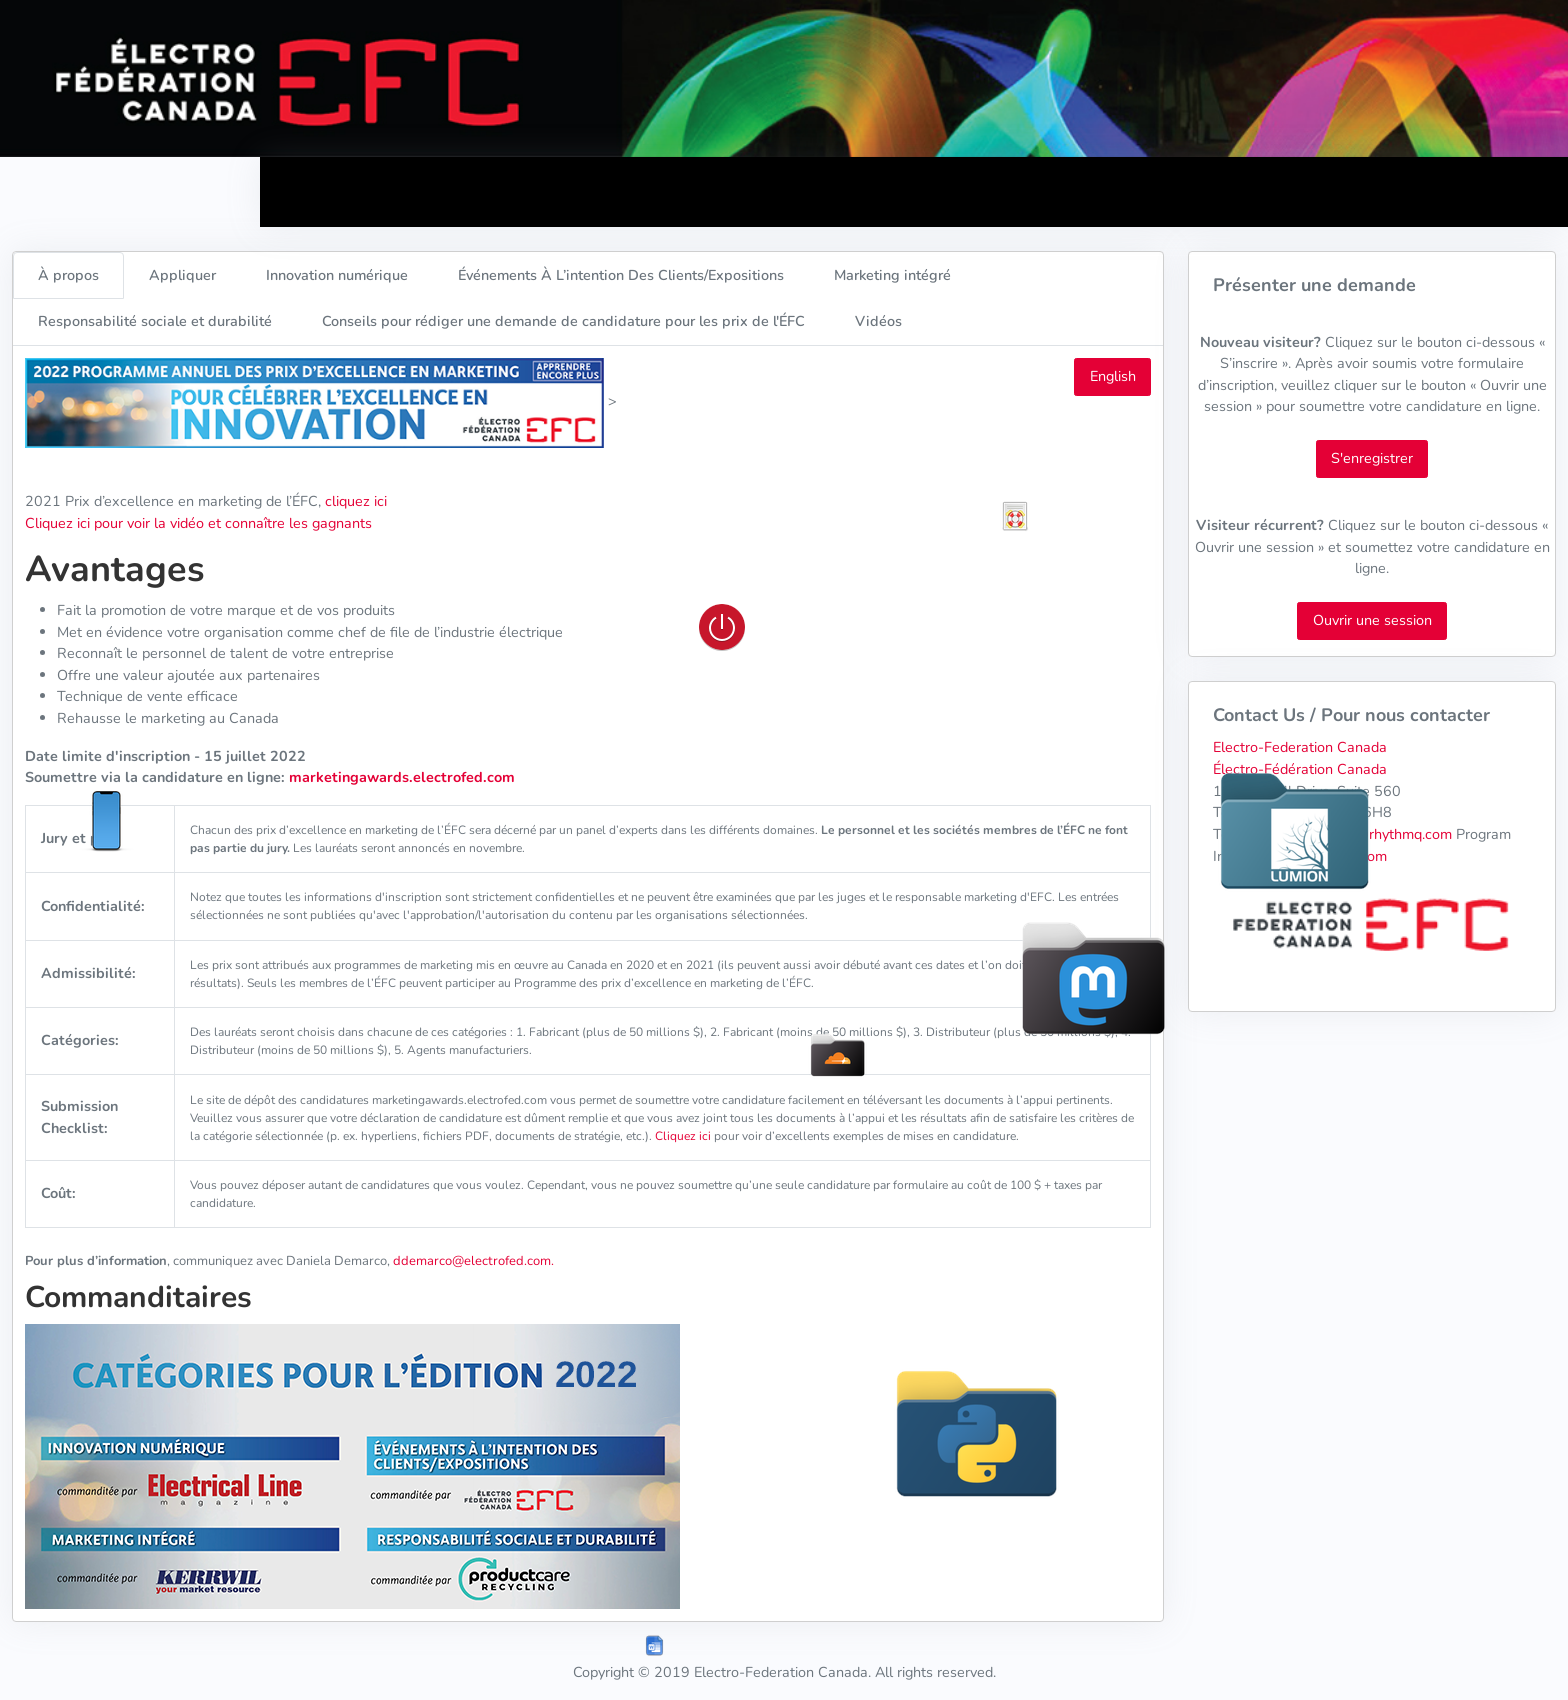  I want to click on access help documentation, so click(1015, 516).